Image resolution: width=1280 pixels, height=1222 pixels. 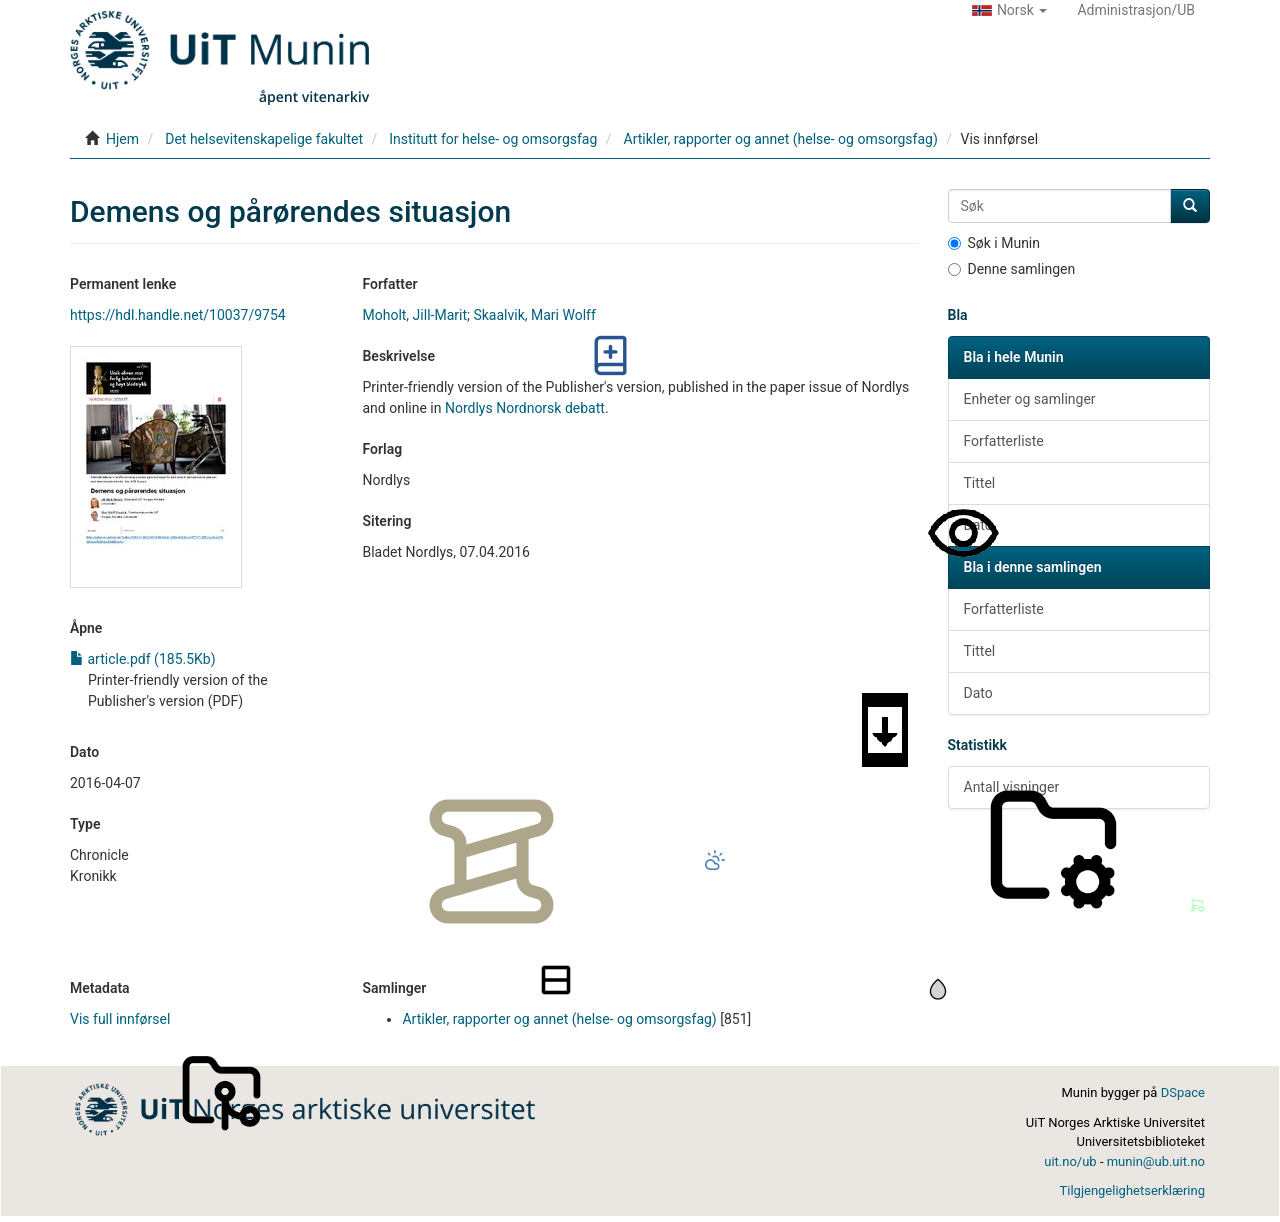 I want to click on view your wishlist or saved items, so click(x=1197, y=905).